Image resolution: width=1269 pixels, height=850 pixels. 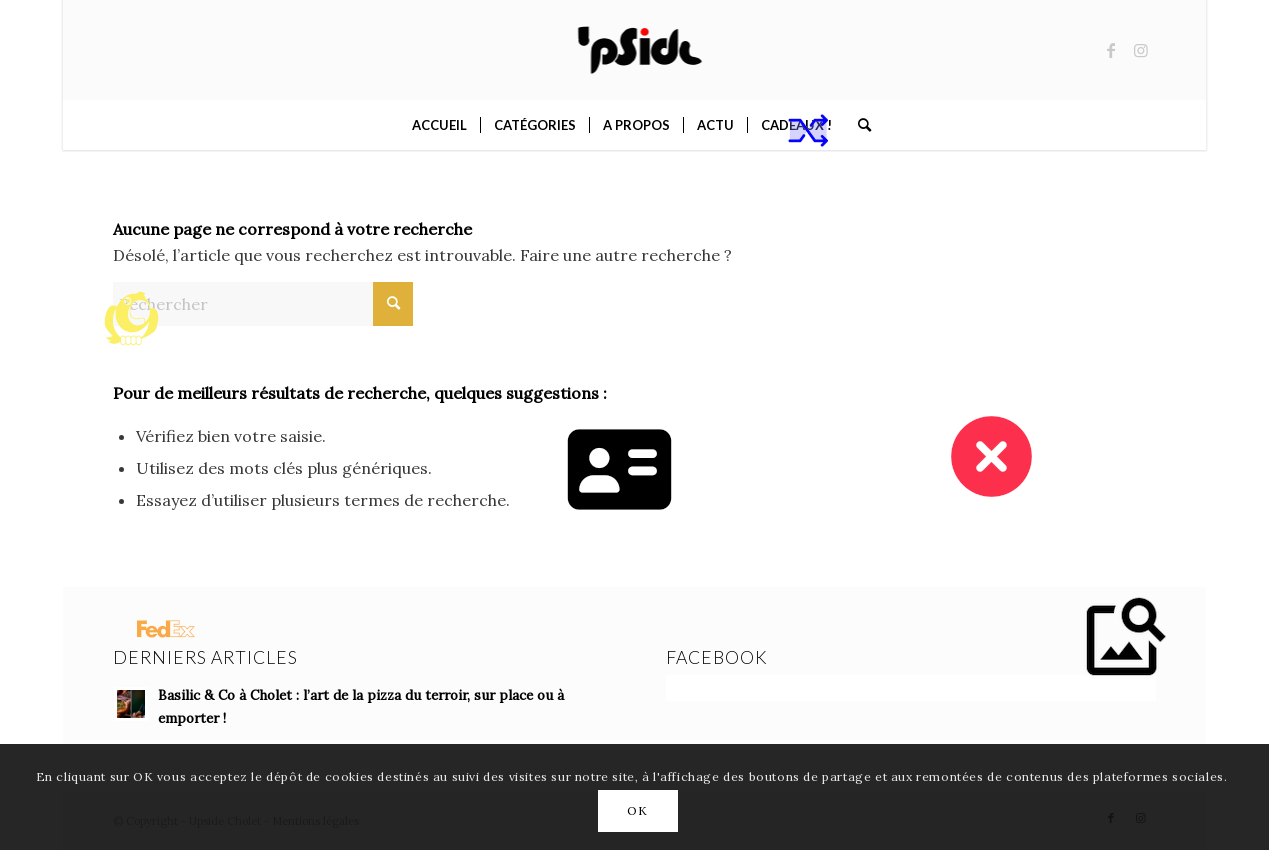 I want to click on close or dismiss a dialog, so click(x=991, y=456).